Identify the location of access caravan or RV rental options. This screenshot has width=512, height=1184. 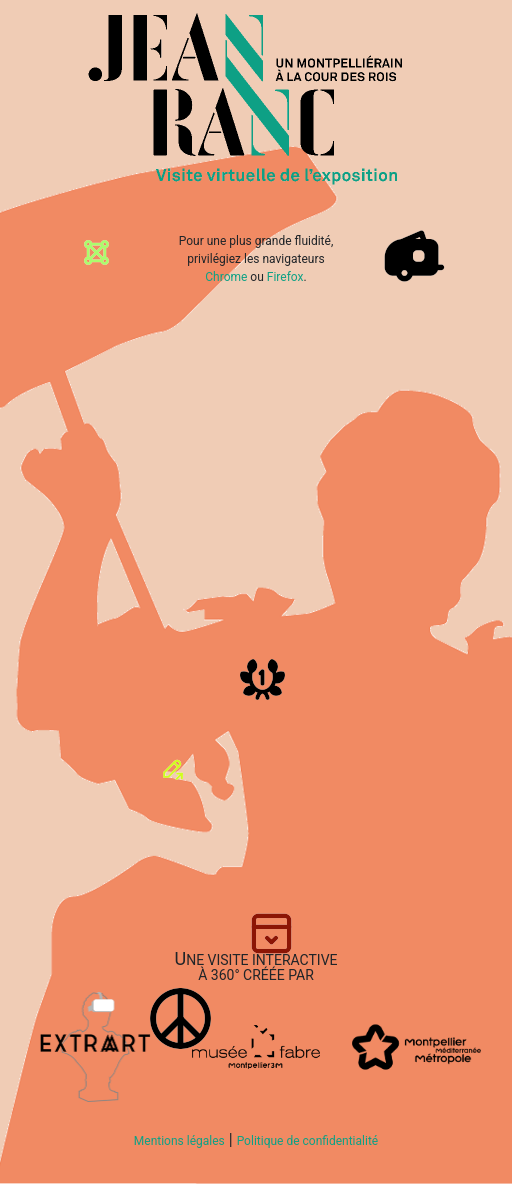
(413, 256).